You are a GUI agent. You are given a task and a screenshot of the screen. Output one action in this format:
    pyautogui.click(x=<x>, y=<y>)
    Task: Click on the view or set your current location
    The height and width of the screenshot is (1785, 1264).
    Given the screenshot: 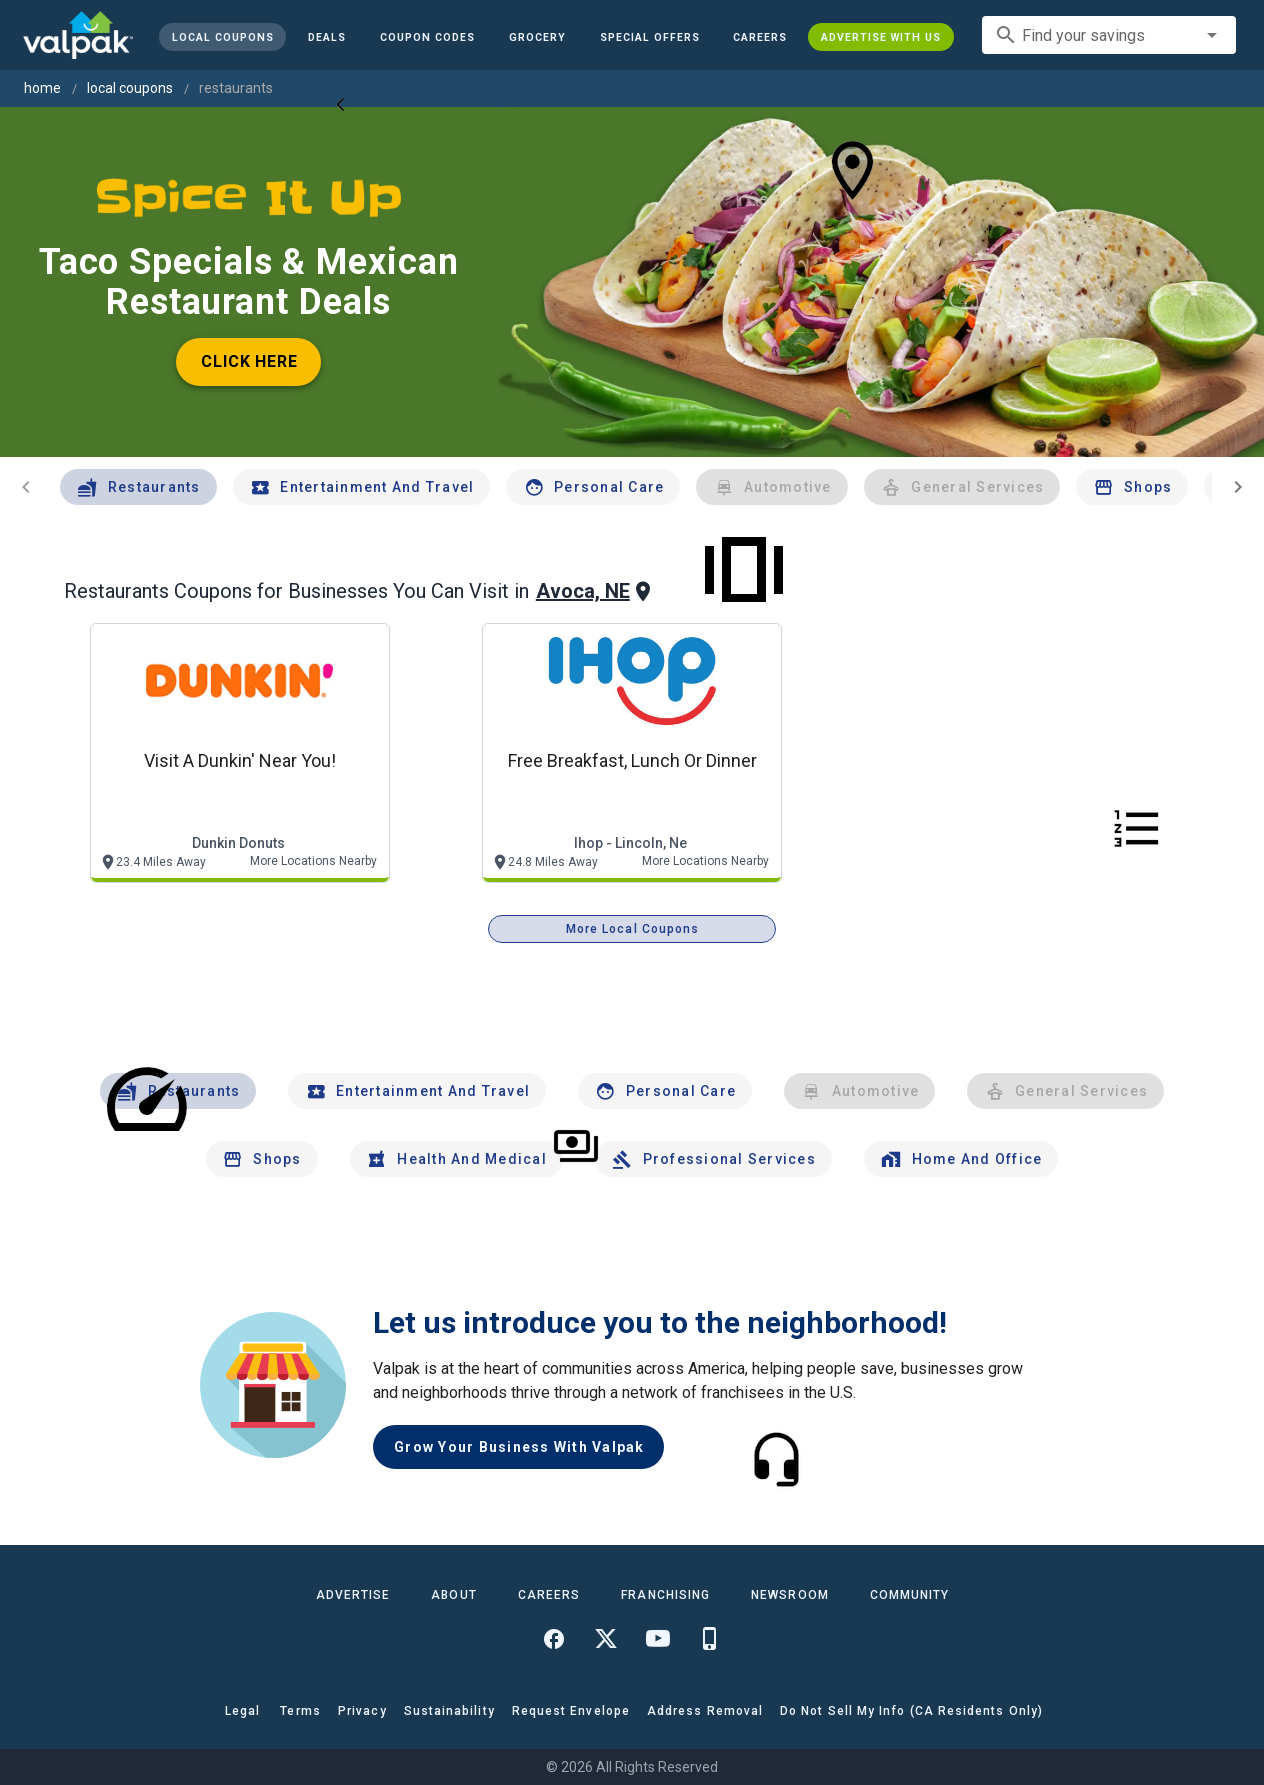 What is the action you would take?
    pyautogui.click(x=852, y=170)
    